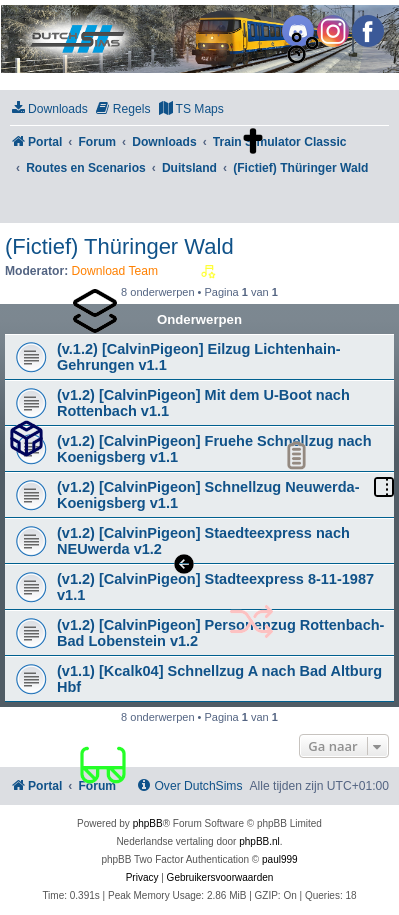 This screenshot has height=915, width=399. I want to click on view or manage layers, so click(95, 311).